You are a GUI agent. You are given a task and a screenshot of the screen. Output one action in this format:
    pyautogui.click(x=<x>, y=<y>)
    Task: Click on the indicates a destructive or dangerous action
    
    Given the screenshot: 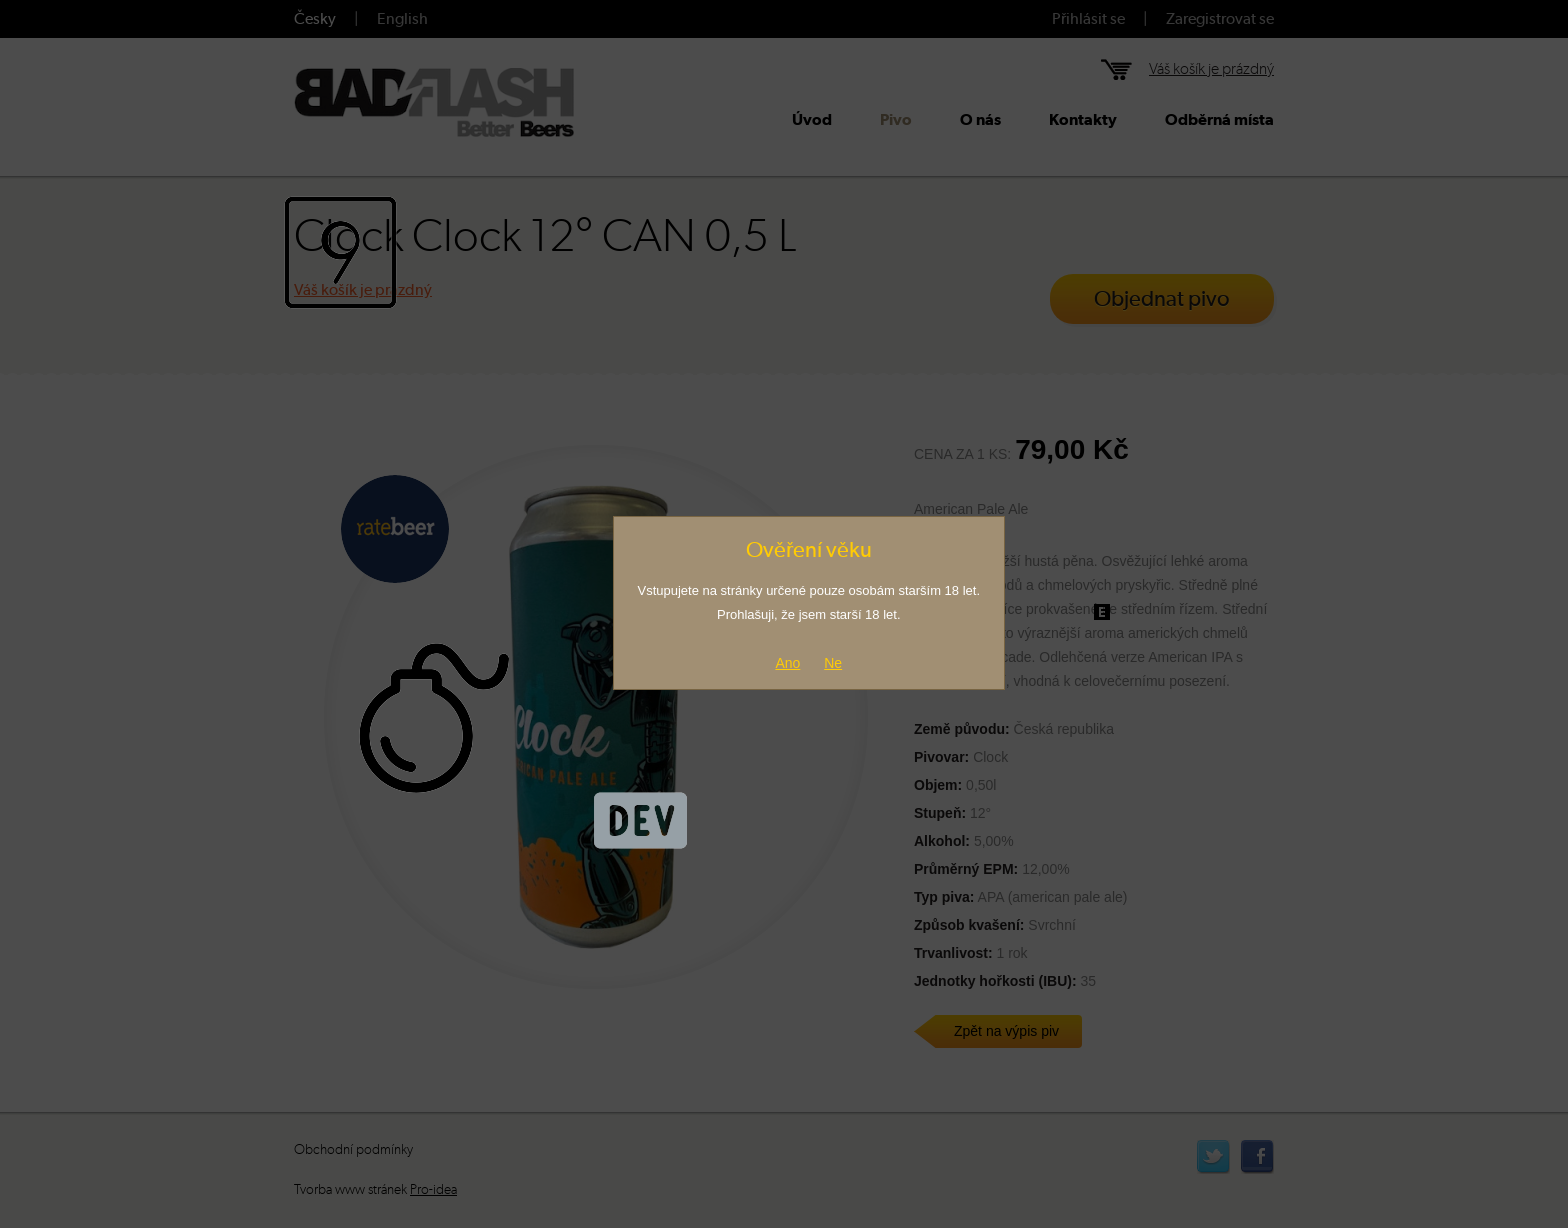 What is the action you would take?
    pyautogui.click(x=426, y=715)
    